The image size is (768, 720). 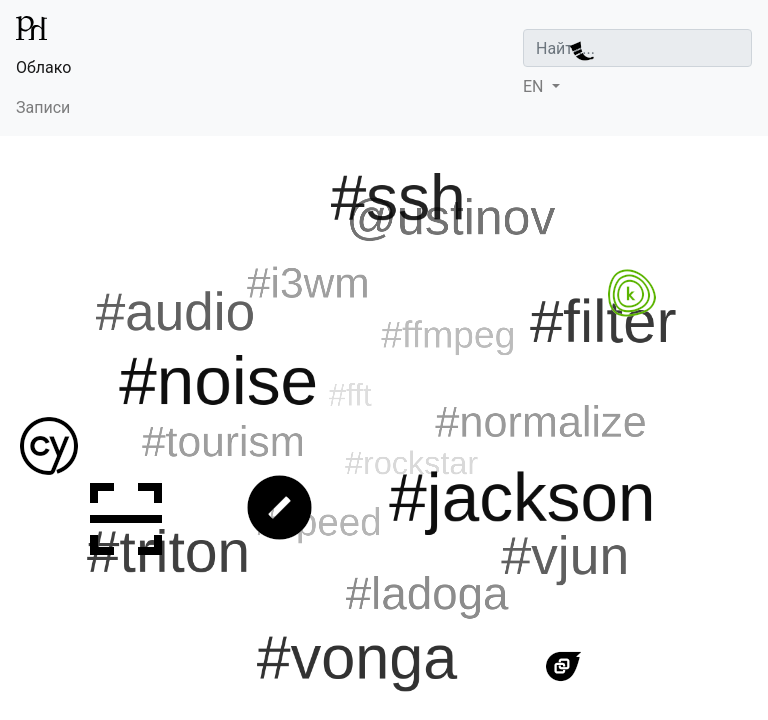 What do you see at coordinates (279, 507) in the screenshot?
I see `access compass or navigation features` at bounding box center [279, 507].